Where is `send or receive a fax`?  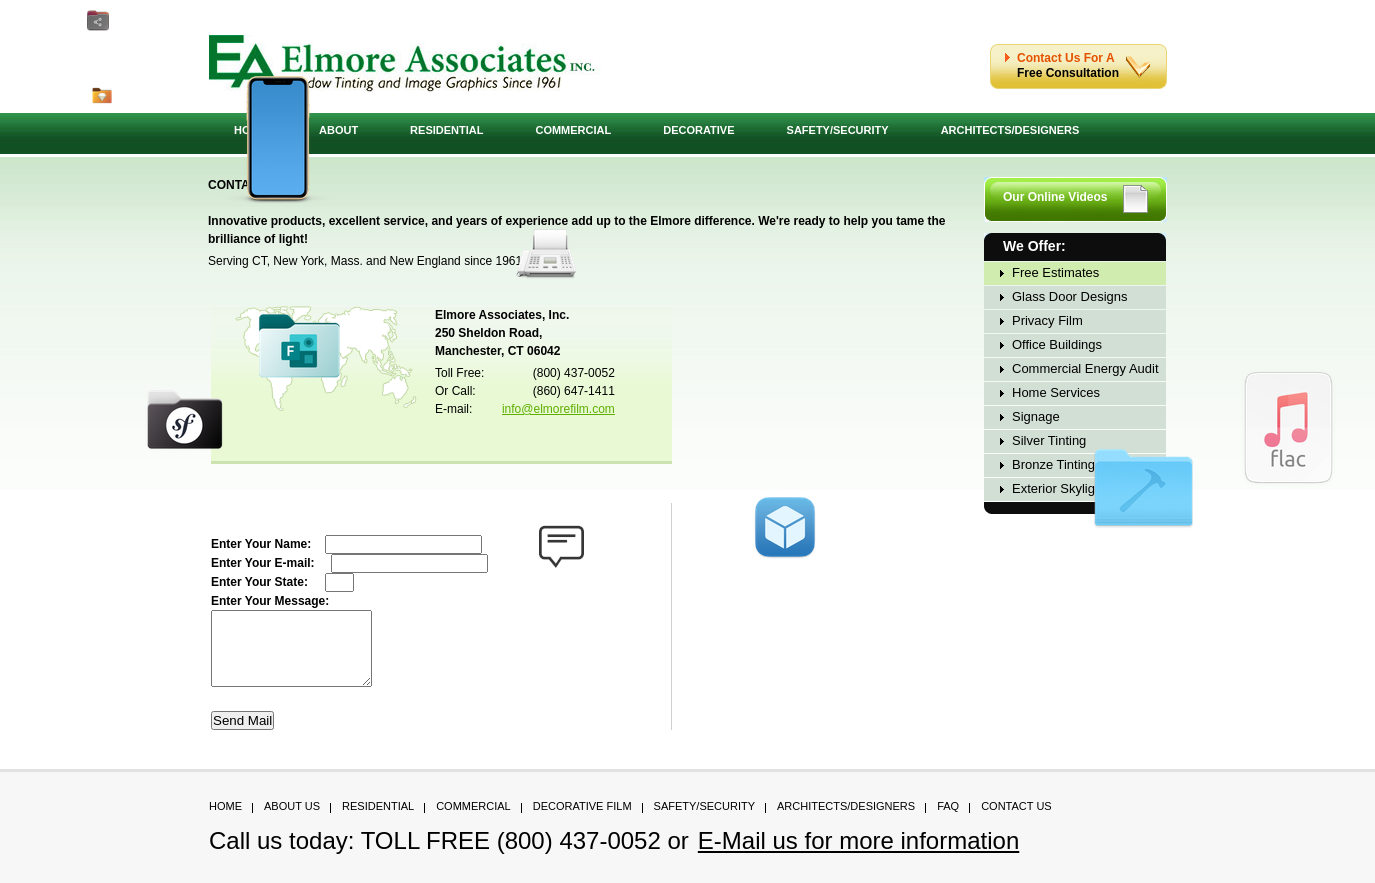 send or receive a fax is located at coordinates (546, 254).